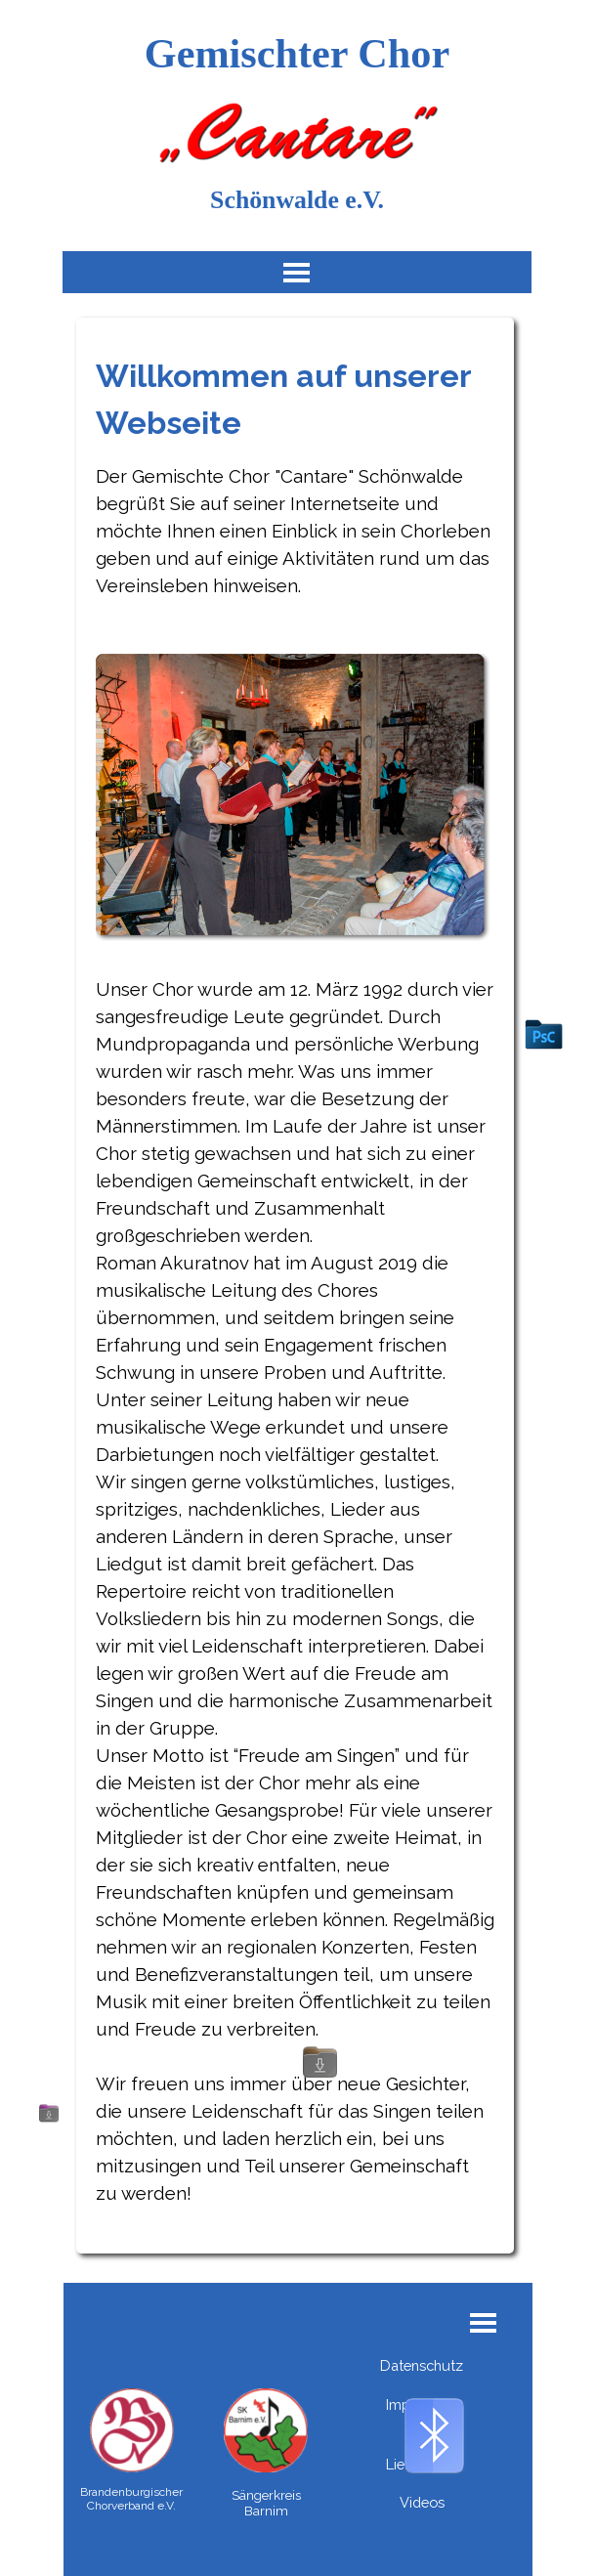  What do you see at coordinates (543, 1035) in the screenshot?
I see `open folder containing adobe photoshop classic files` at bounding box center [543, 1035].